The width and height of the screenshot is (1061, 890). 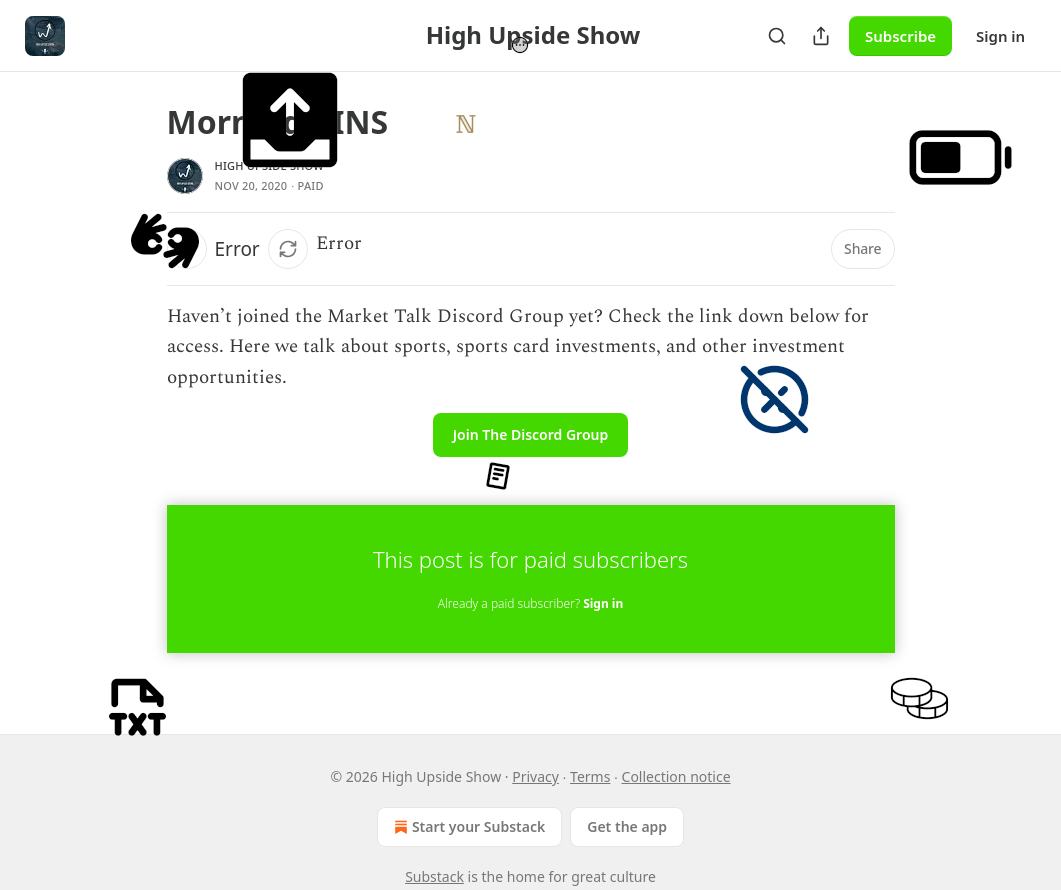 What do you see at coordinates (520, 45) in the screenshot?
I see `open more options menu` at bounding box center [520, 45].